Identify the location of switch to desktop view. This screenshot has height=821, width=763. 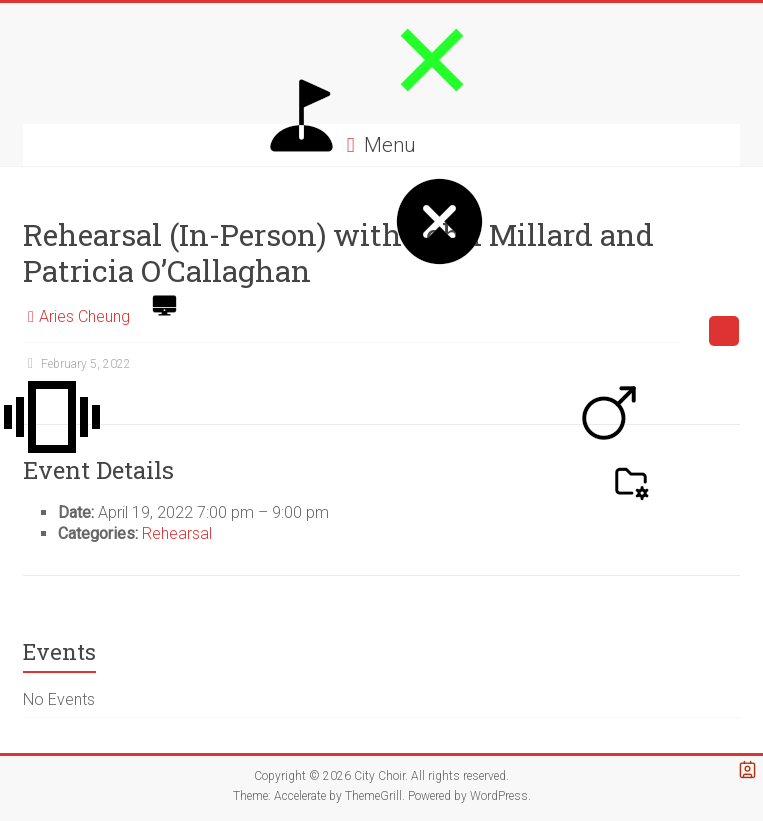
(164, 305).